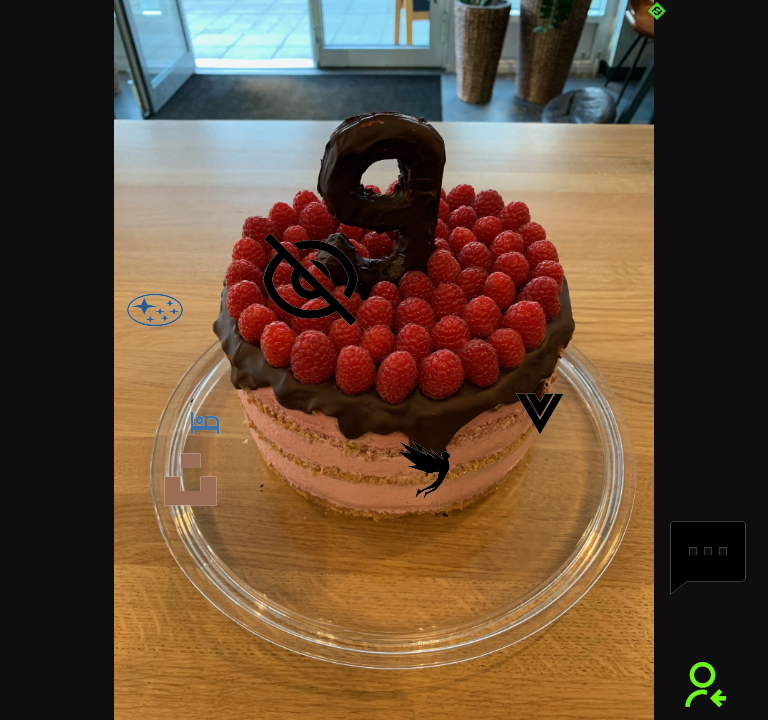 This screenshot has width=768, height=720. I want to click on Subaru brand logo, so click(155, 310).